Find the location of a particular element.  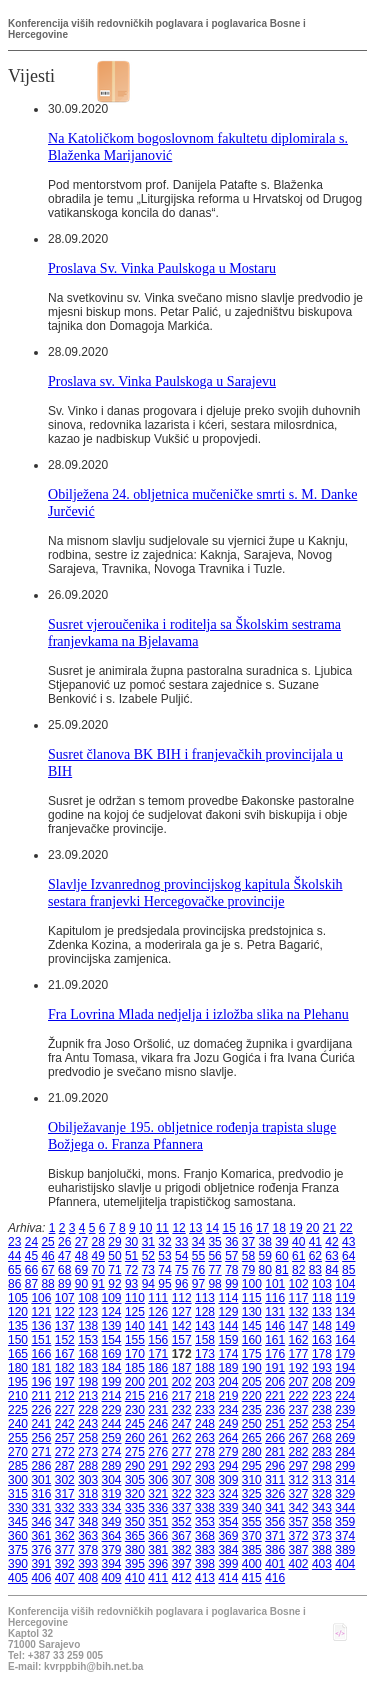

an XML or markup file is located at coordinates (340, 1632).